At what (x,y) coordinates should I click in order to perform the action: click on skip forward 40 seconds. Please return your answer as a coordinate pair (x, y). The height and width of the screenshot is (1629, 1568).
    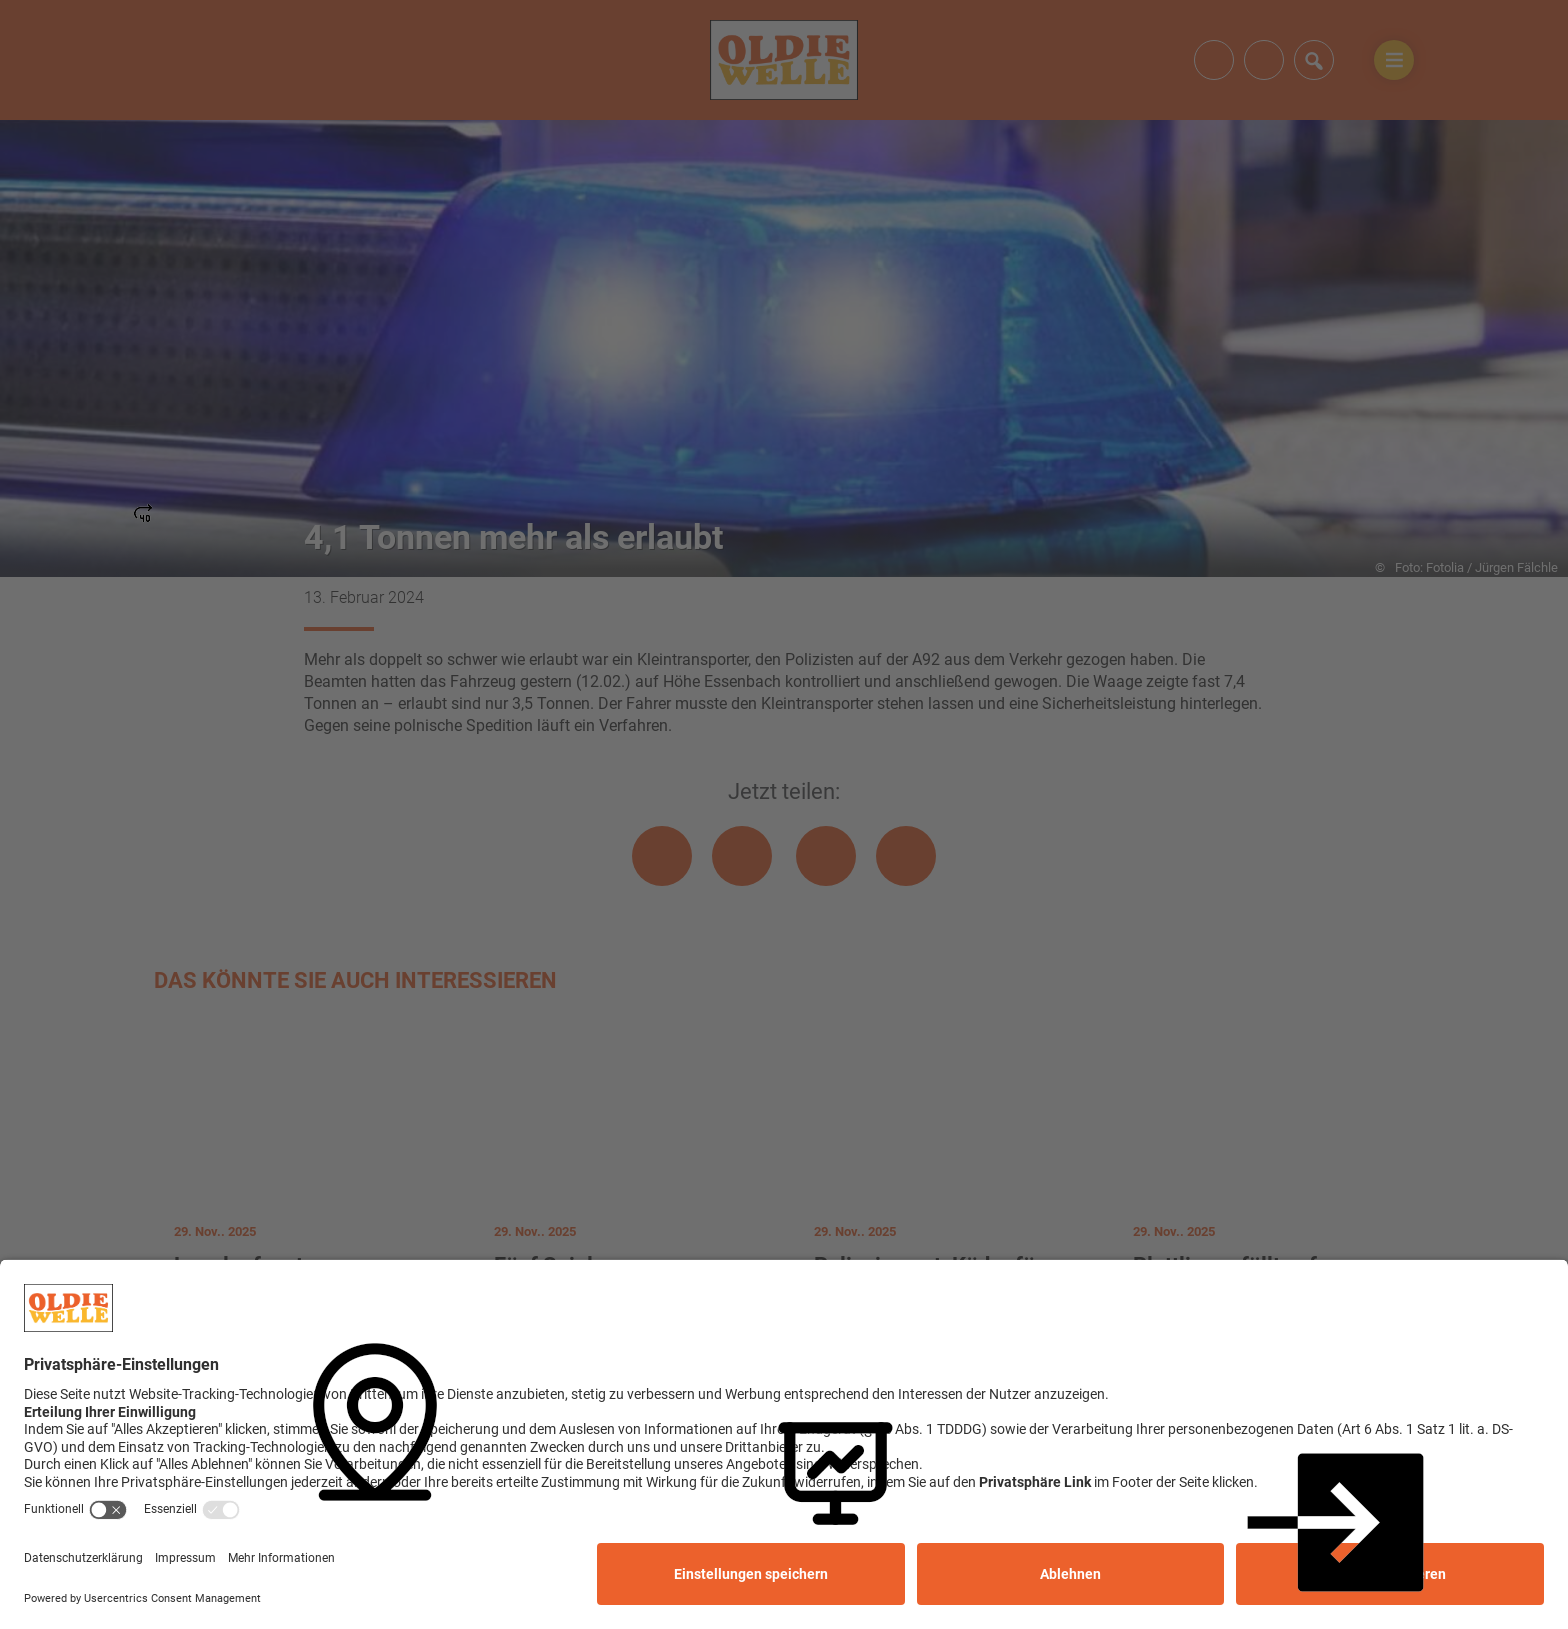
    Looking at the image, I should click on (143, 513).